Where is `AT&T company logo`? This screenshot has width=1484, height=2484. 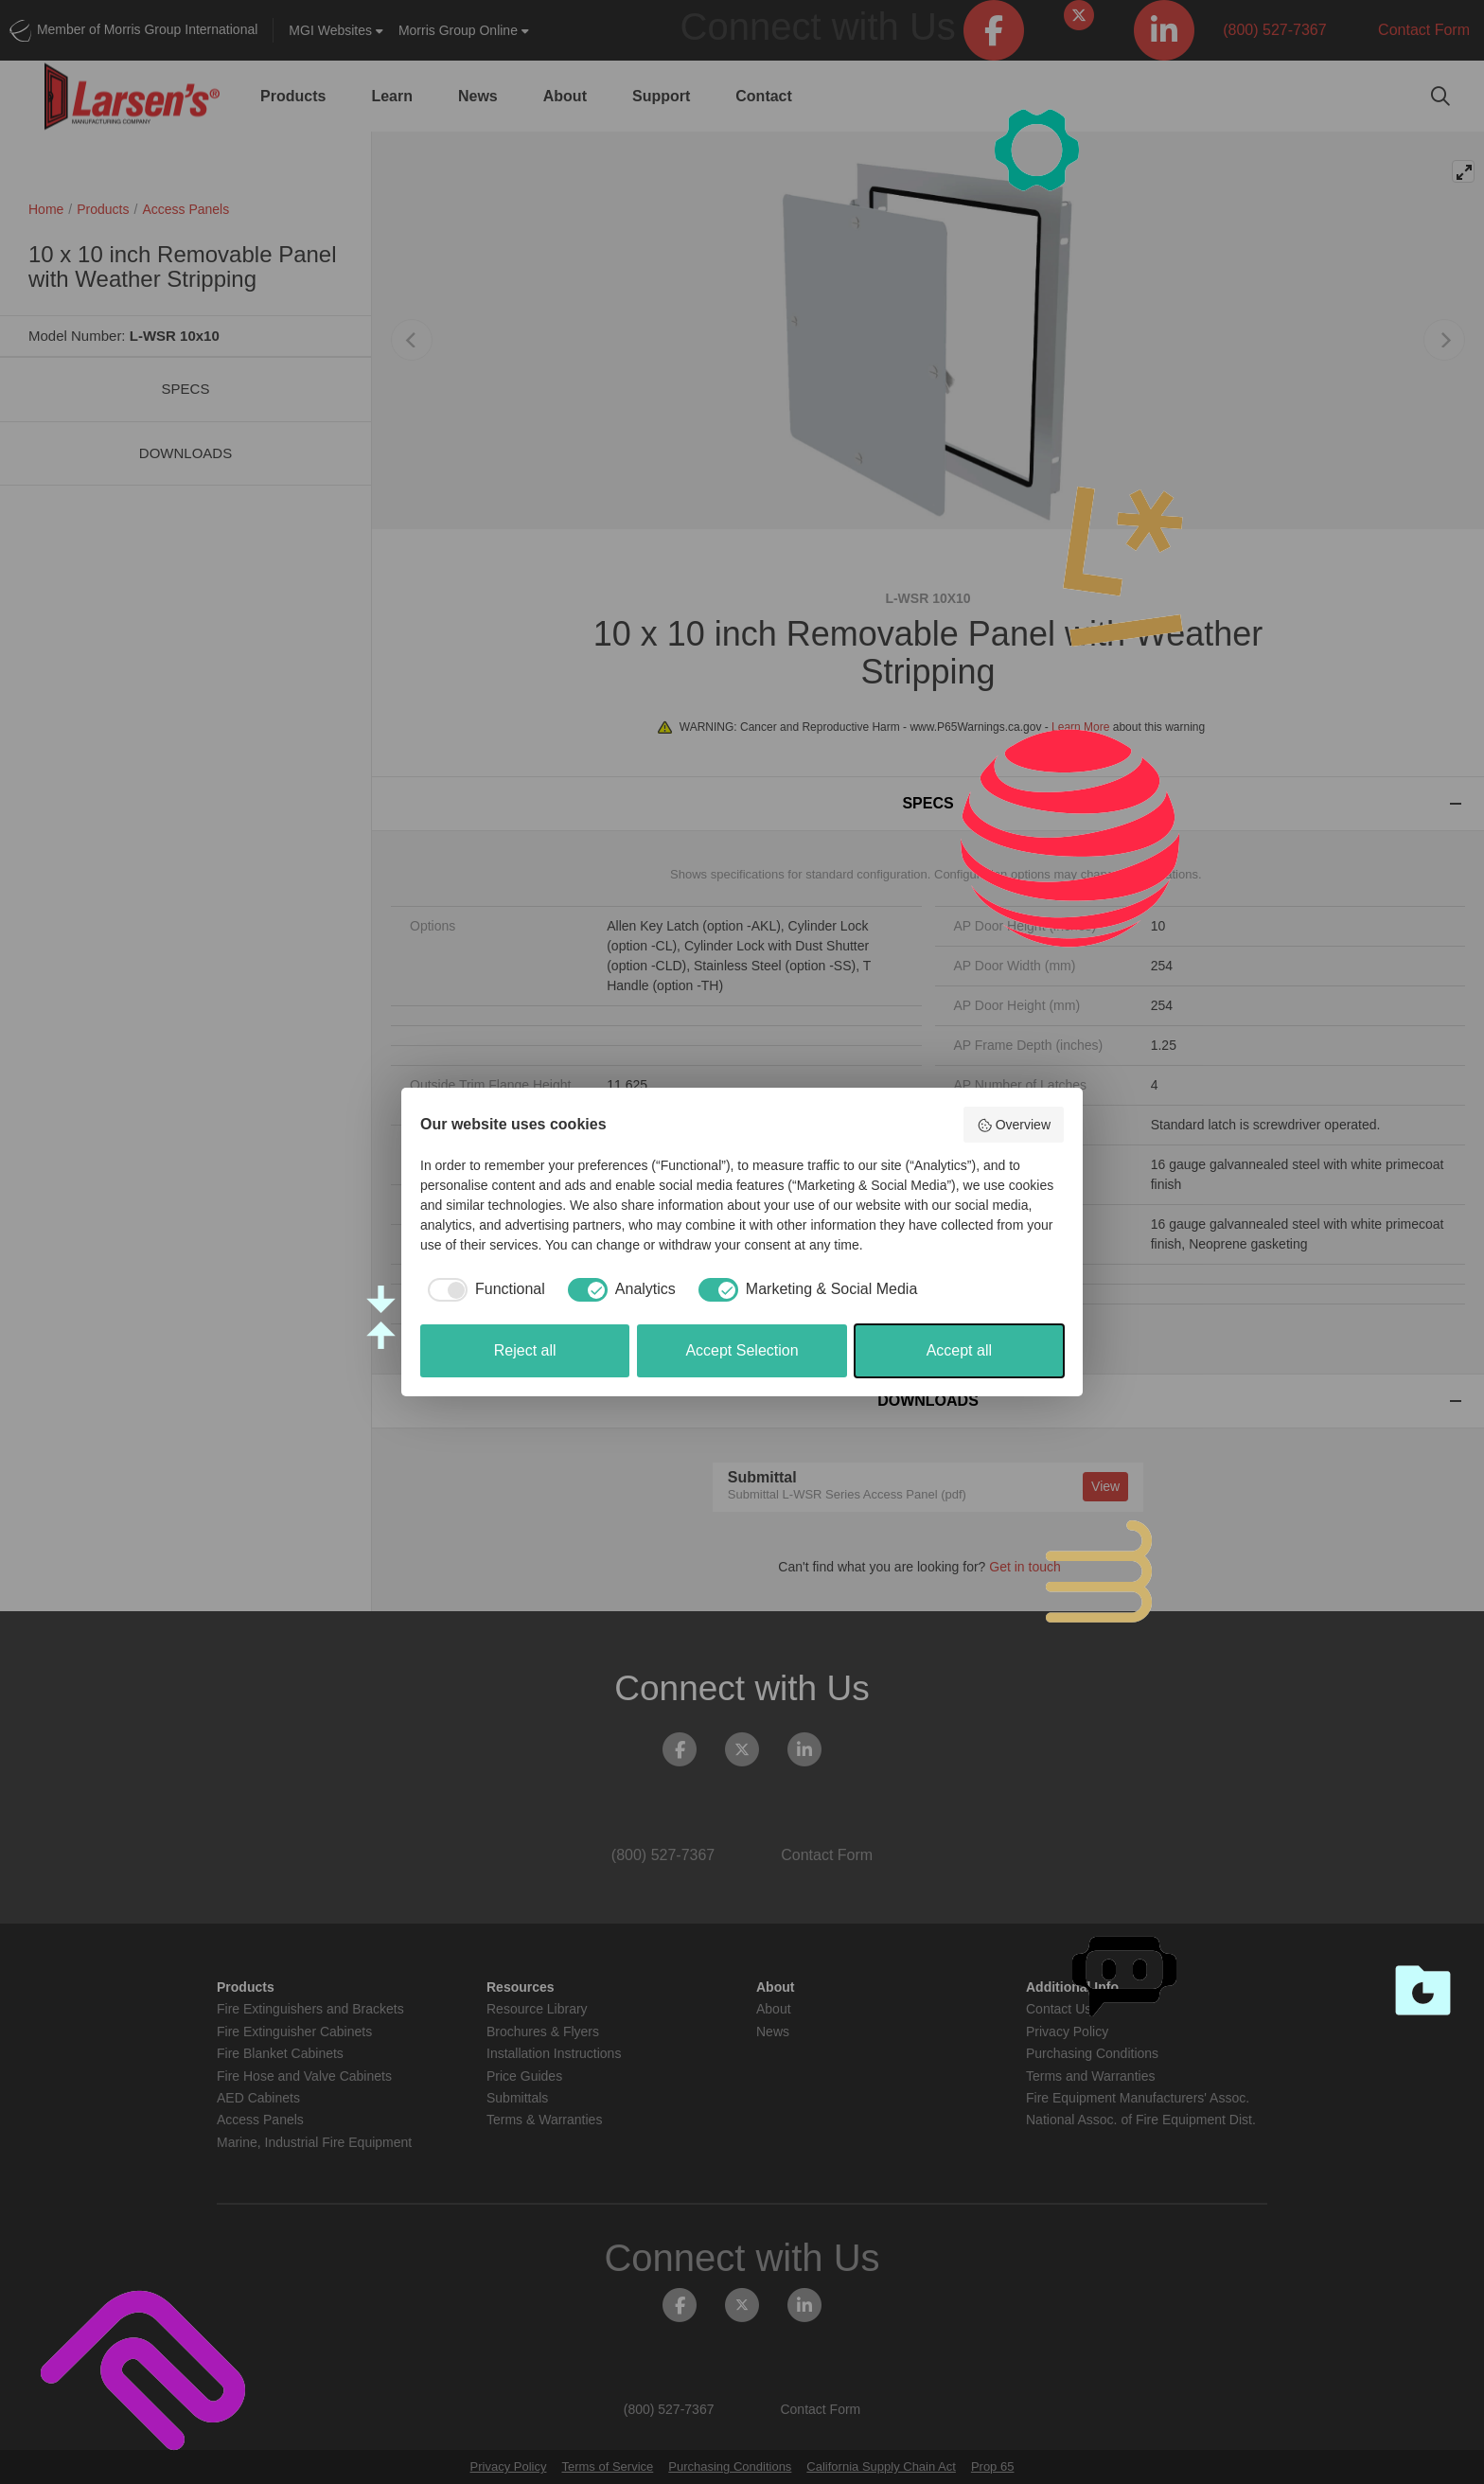 AT&T company logo is located at coordinates (1069, 838).